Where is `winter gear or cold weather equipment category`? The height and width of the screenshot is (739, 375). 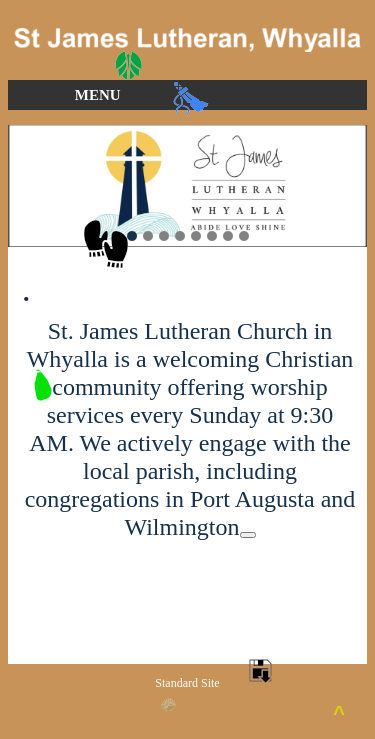 winter gear or cold weather equipment category is located at coordinates (106, 244).